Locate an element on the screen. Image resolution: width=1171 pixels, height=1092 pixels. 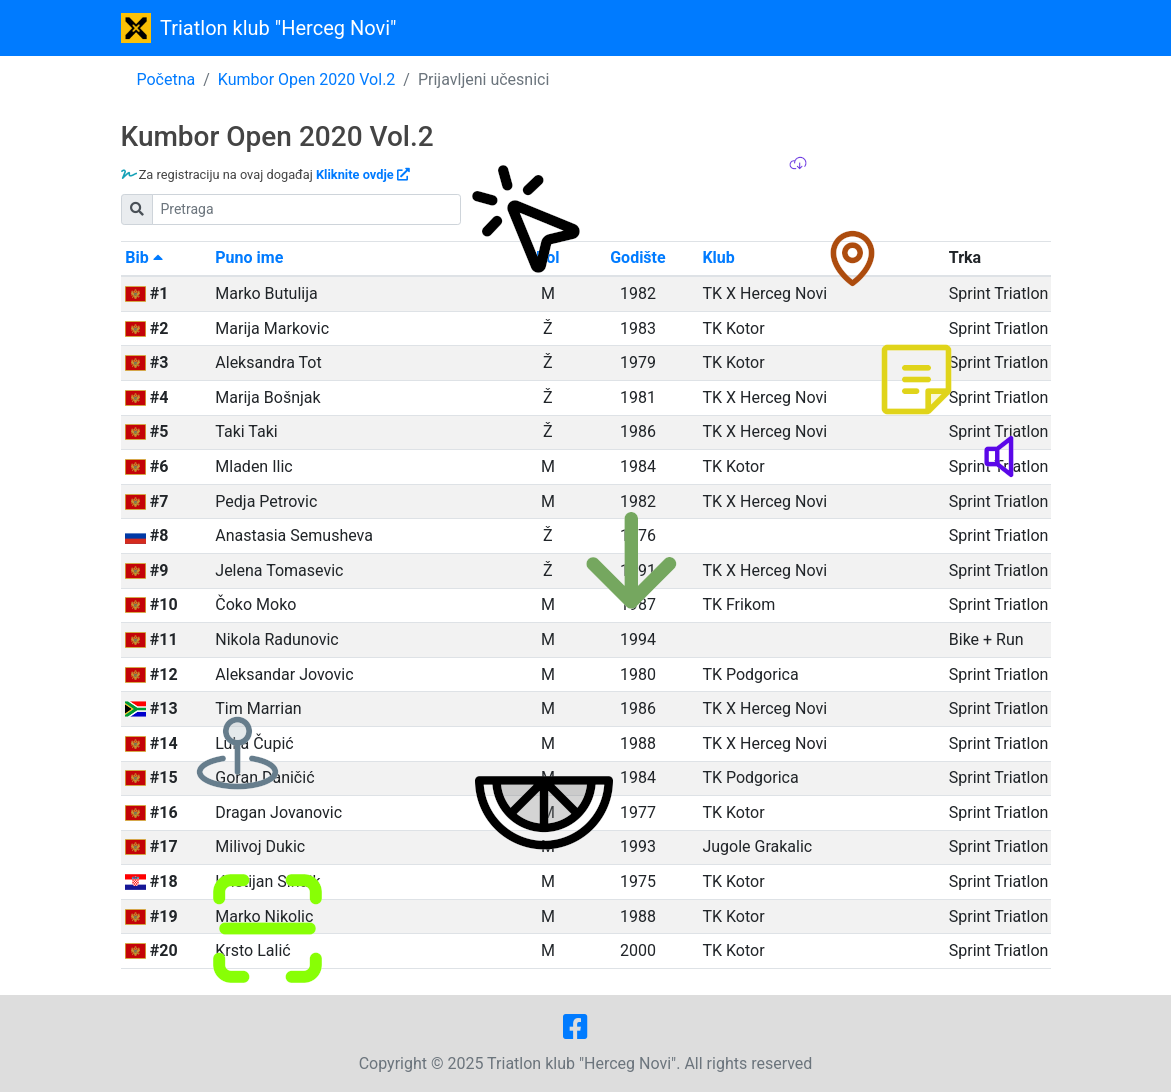
create a new note is located at coordinates (916, 379).